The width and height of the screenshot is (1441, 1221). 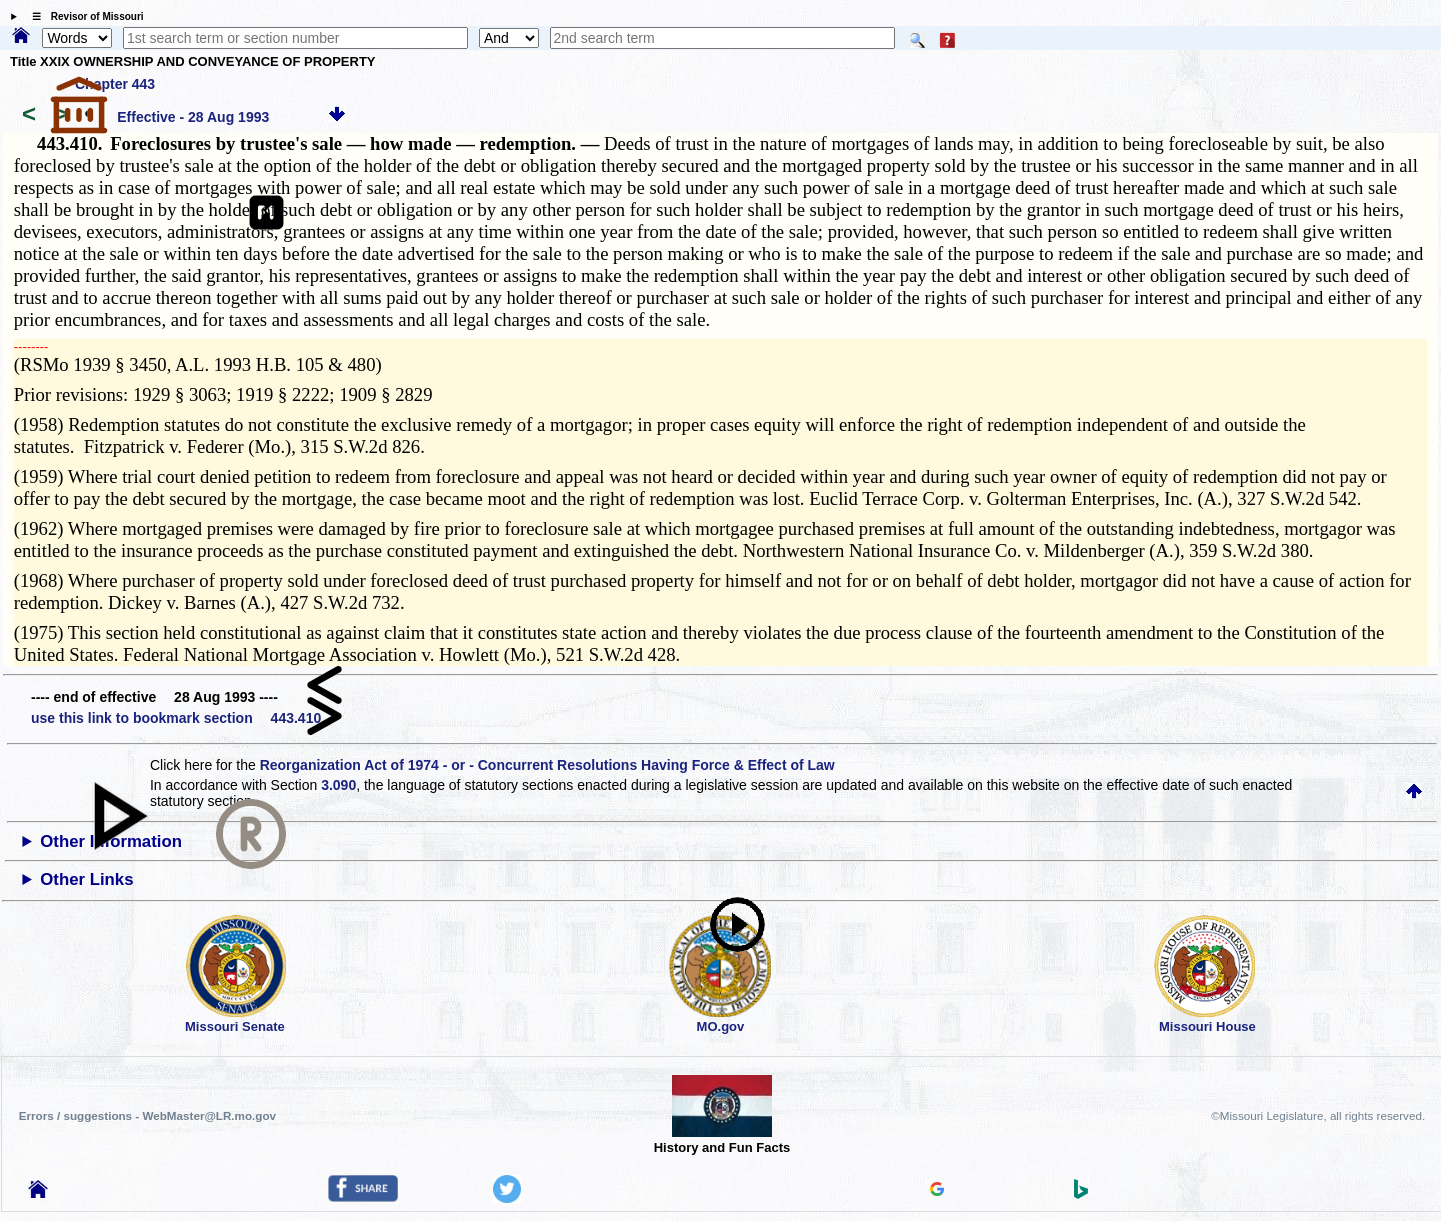 What do you see at coordinates (251, 834) in the screenshot?
I see `indicates registered trademark symbol` at bounding box center [251, 834].